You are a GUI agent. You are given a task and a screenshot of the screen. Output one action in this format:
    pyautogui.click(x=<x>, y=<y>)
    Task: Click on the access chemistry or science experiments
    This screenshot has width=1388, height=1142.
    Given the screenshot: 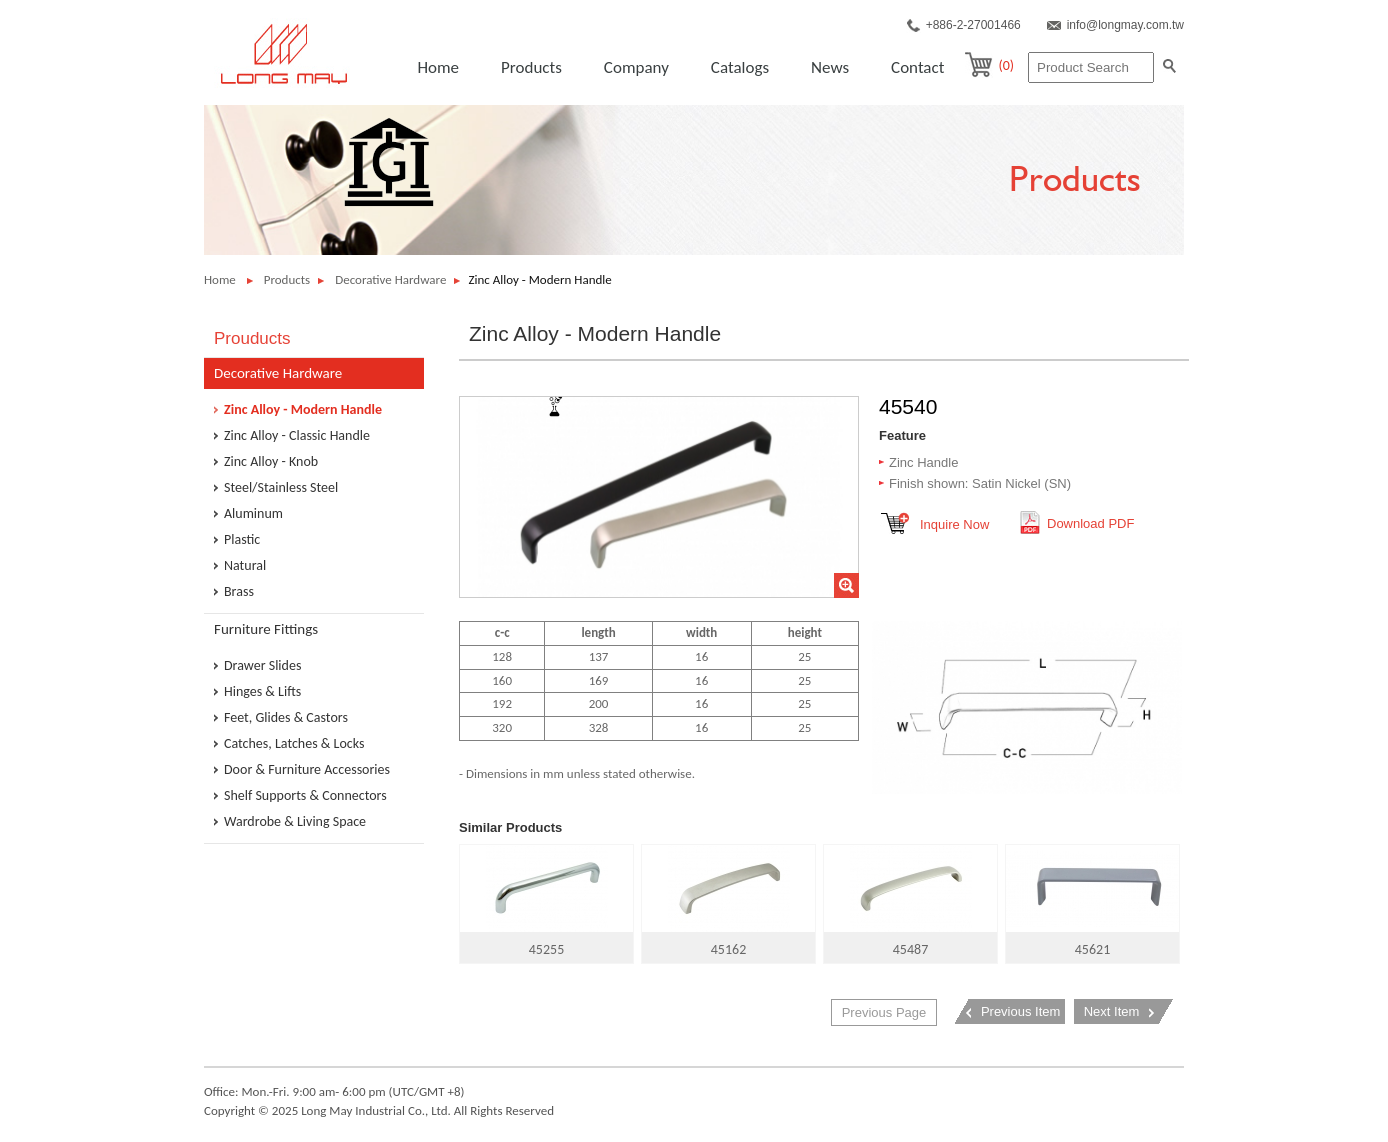 What is the action you would take?
    pyautogui.click(x=554, y=406)
    